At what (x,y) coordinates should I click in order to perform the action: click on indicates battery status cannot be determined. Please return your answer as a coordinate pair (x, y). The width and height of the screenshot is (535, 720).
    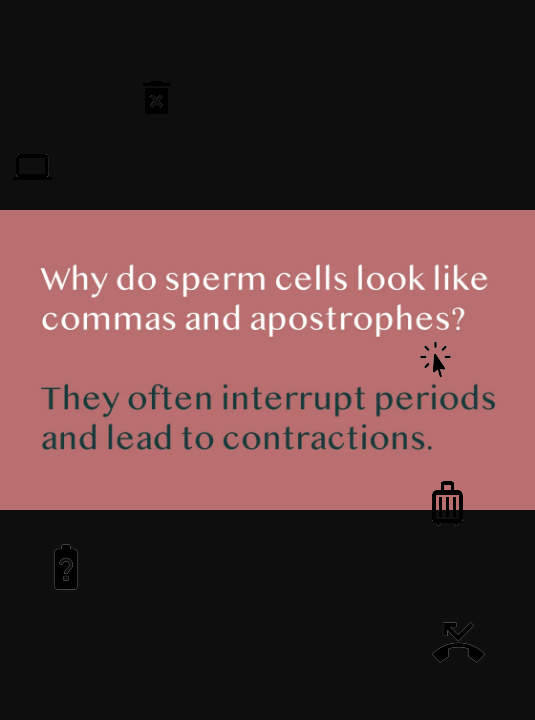
    Looking at the image, I should click on (66, 567).